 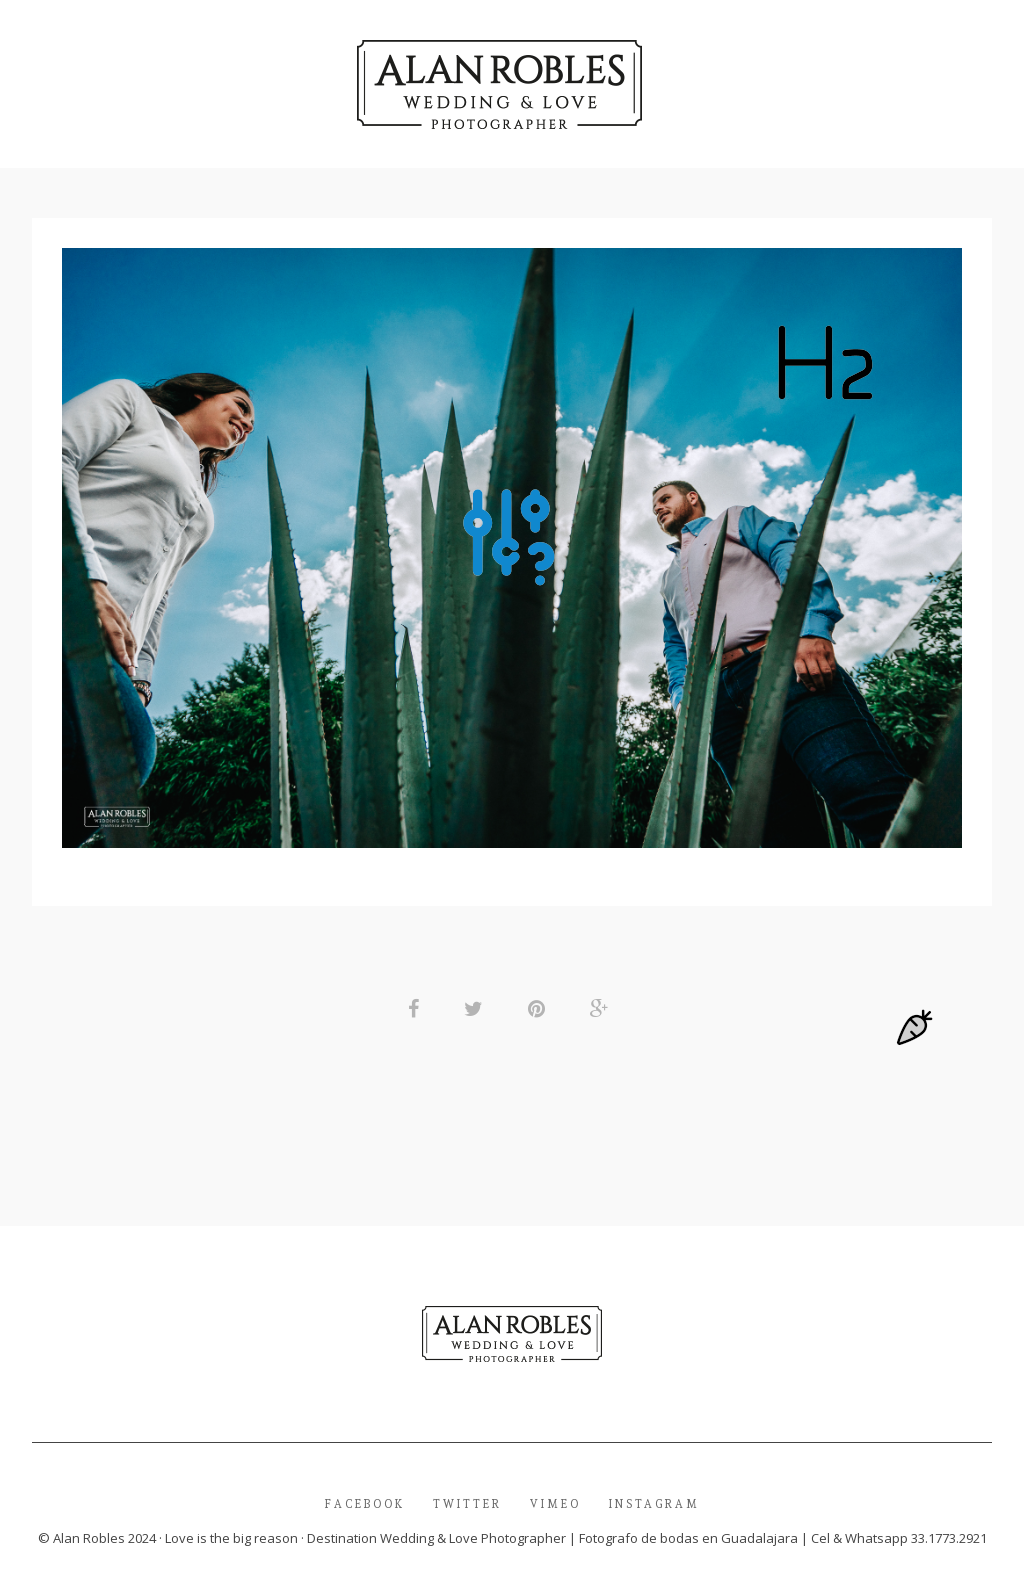 I want to click on browse vegetable or produce category, so click(x=914, y=1028).